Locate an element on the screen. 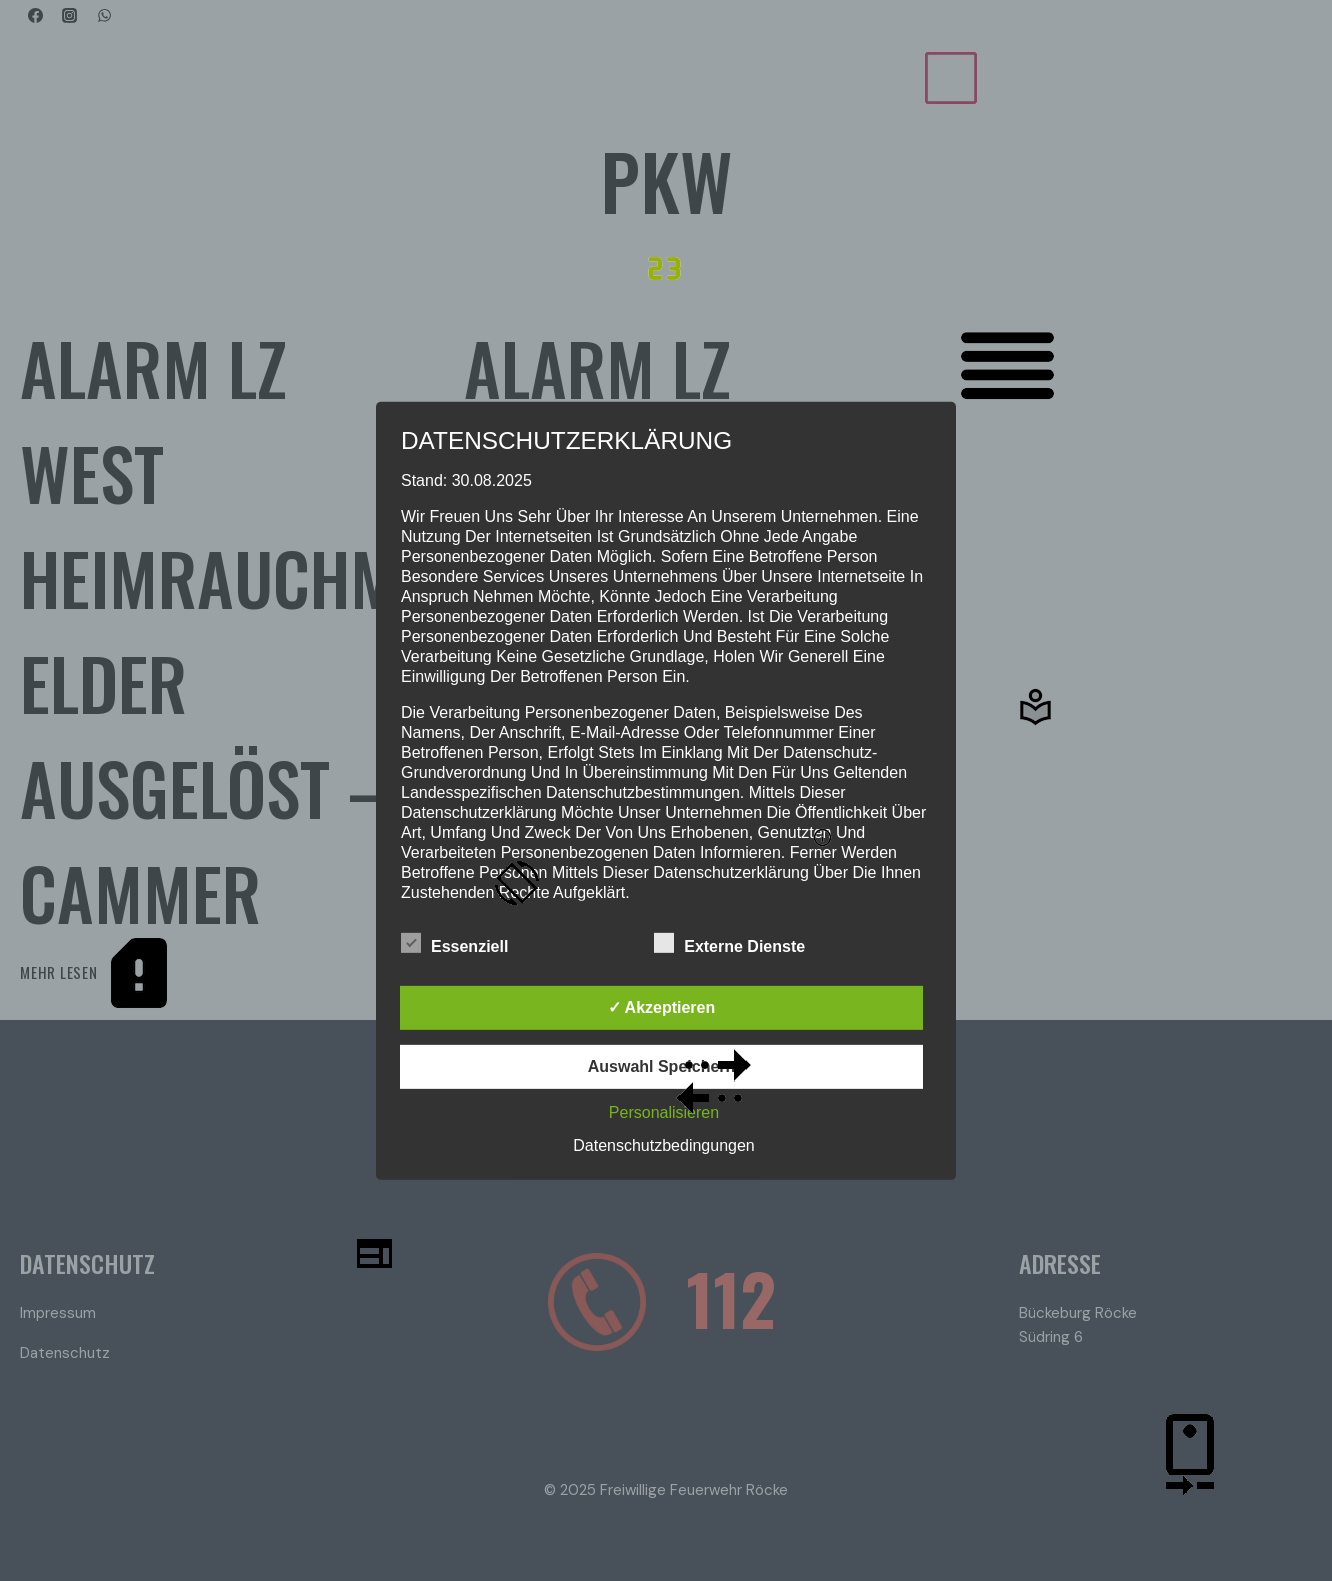  indicates an issue with the SD card is located at coordinates (139, 973).